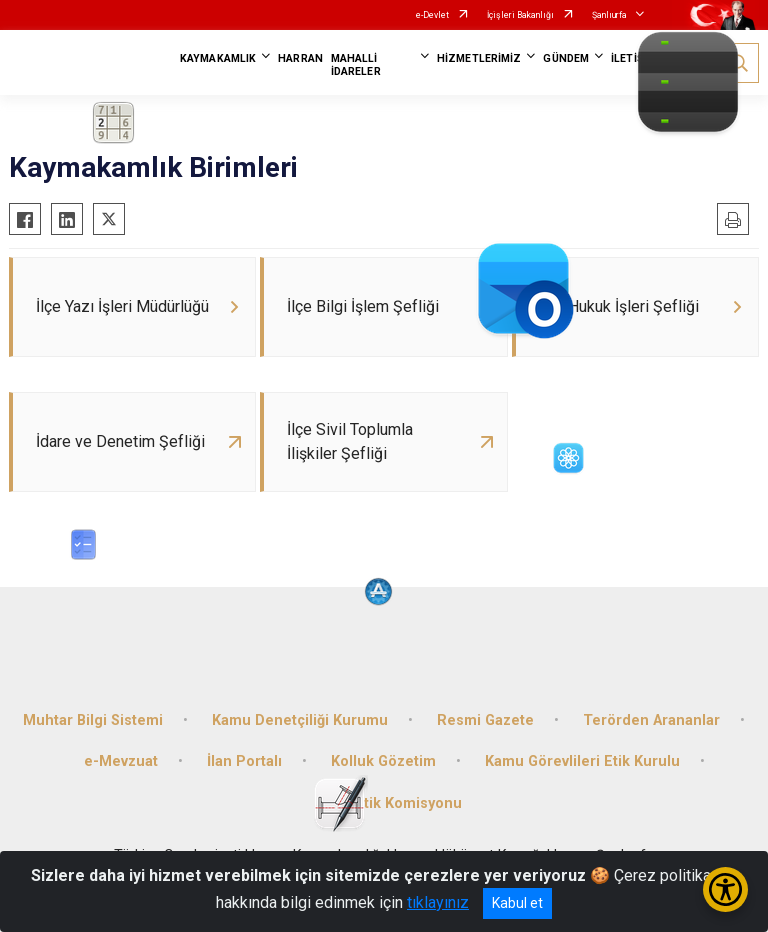 The image size is (768, 932). Describe the element at coordinates (339, 803) in the screenshot. I see `open QCAD drafting application` at that location.